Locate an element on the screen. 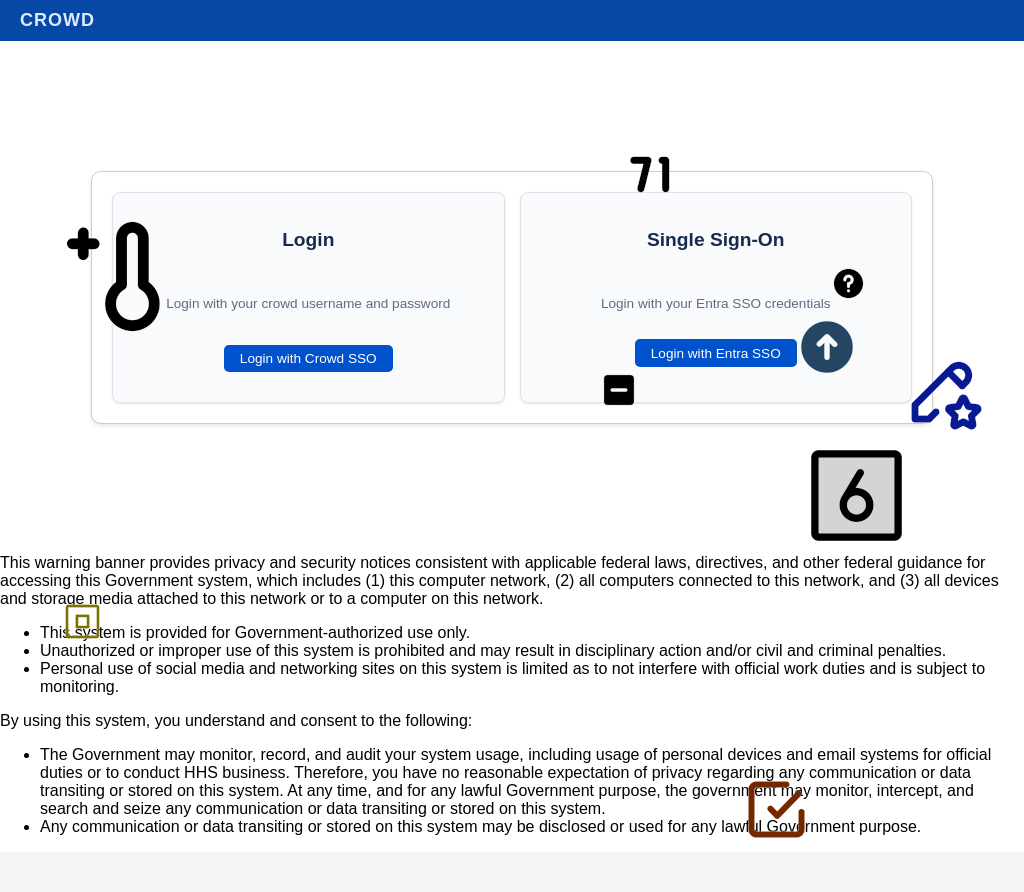  mark item as complete is located at coordinates (776, 809).